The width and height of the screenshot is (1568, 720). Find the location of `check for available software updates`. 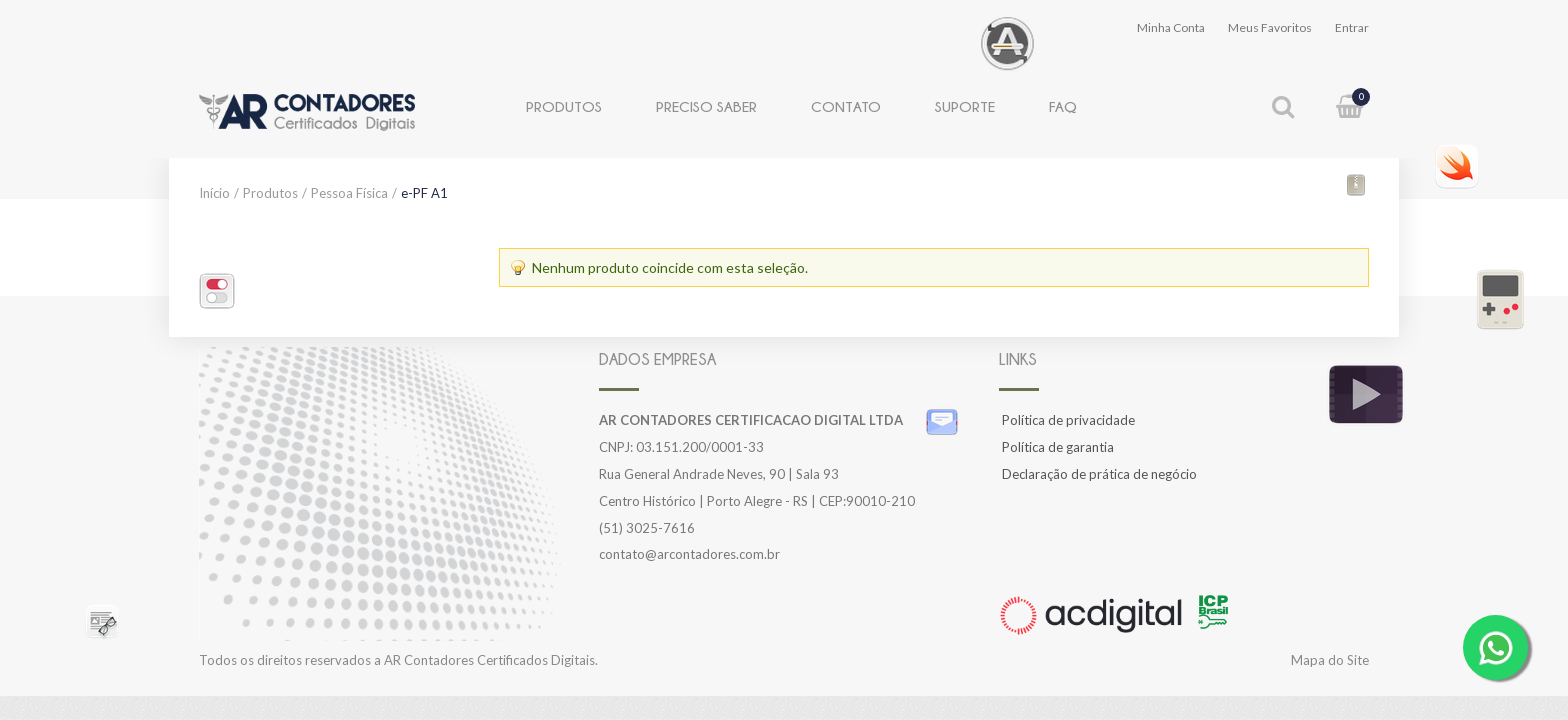

check for available software updates is located at coordinates (1007, 43).